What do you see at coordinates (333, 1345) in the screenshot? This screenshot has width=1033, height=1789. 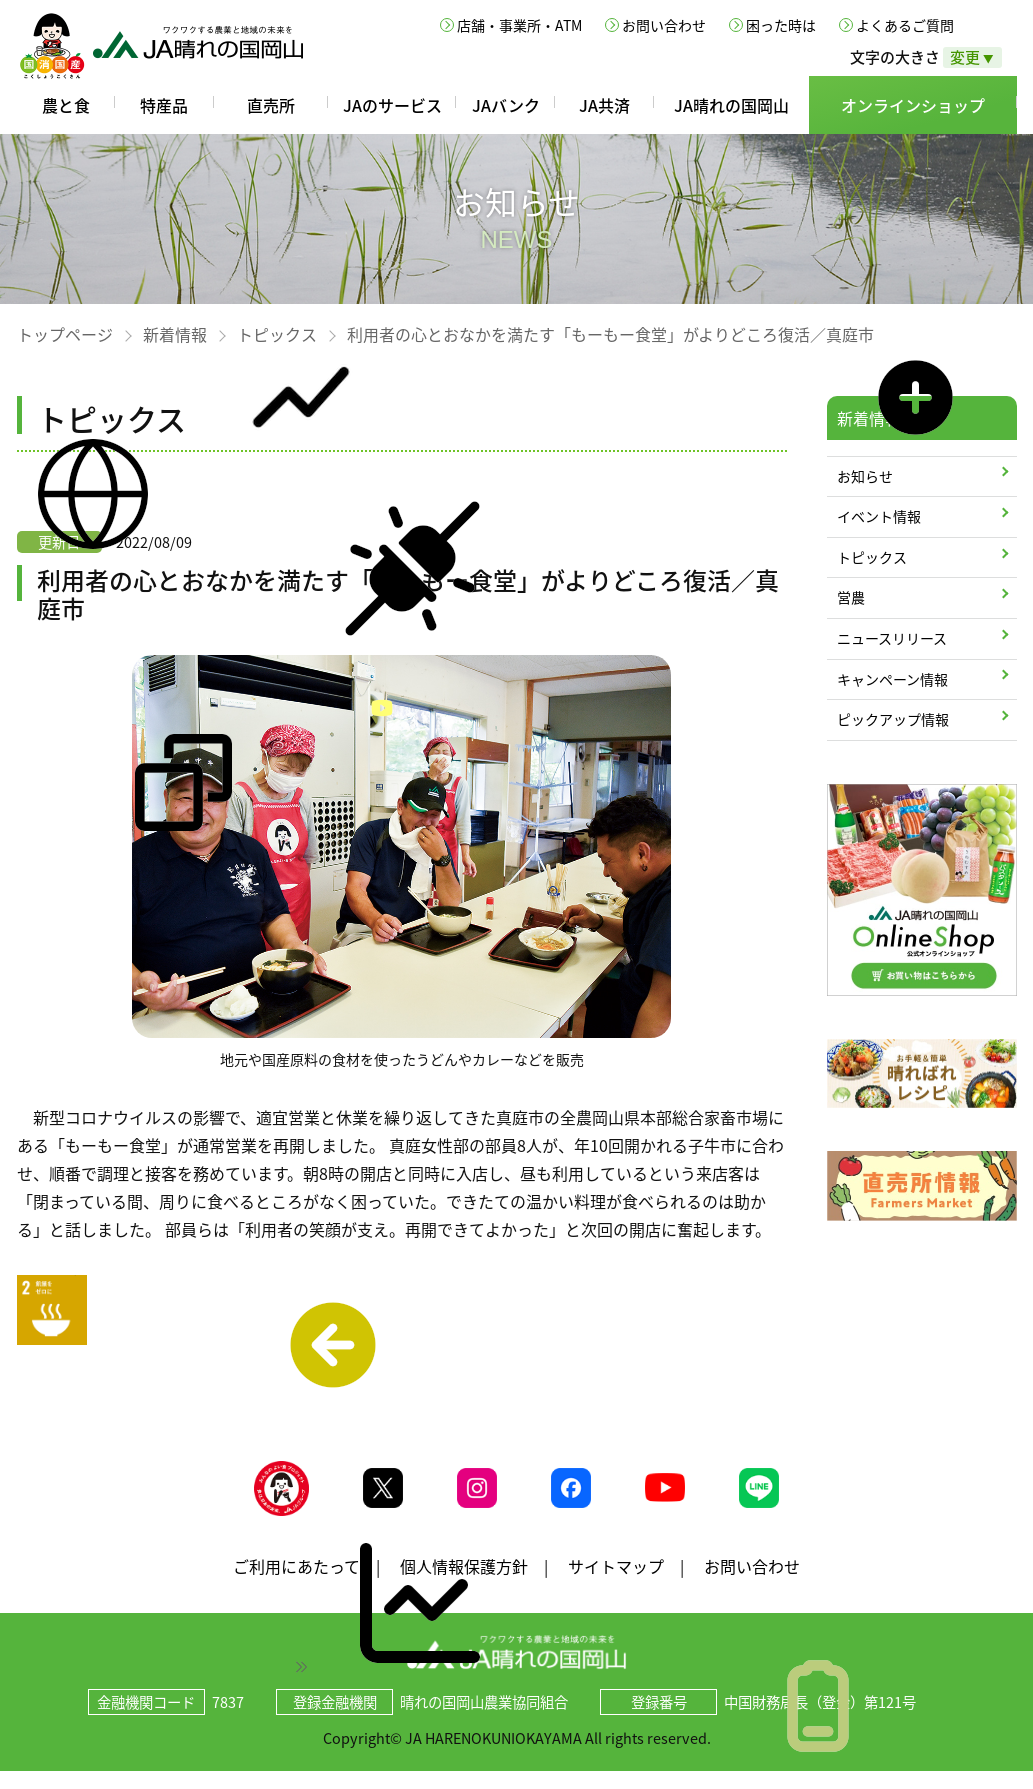 I see `go back to the previous page` at bounding box center [333, 1345].